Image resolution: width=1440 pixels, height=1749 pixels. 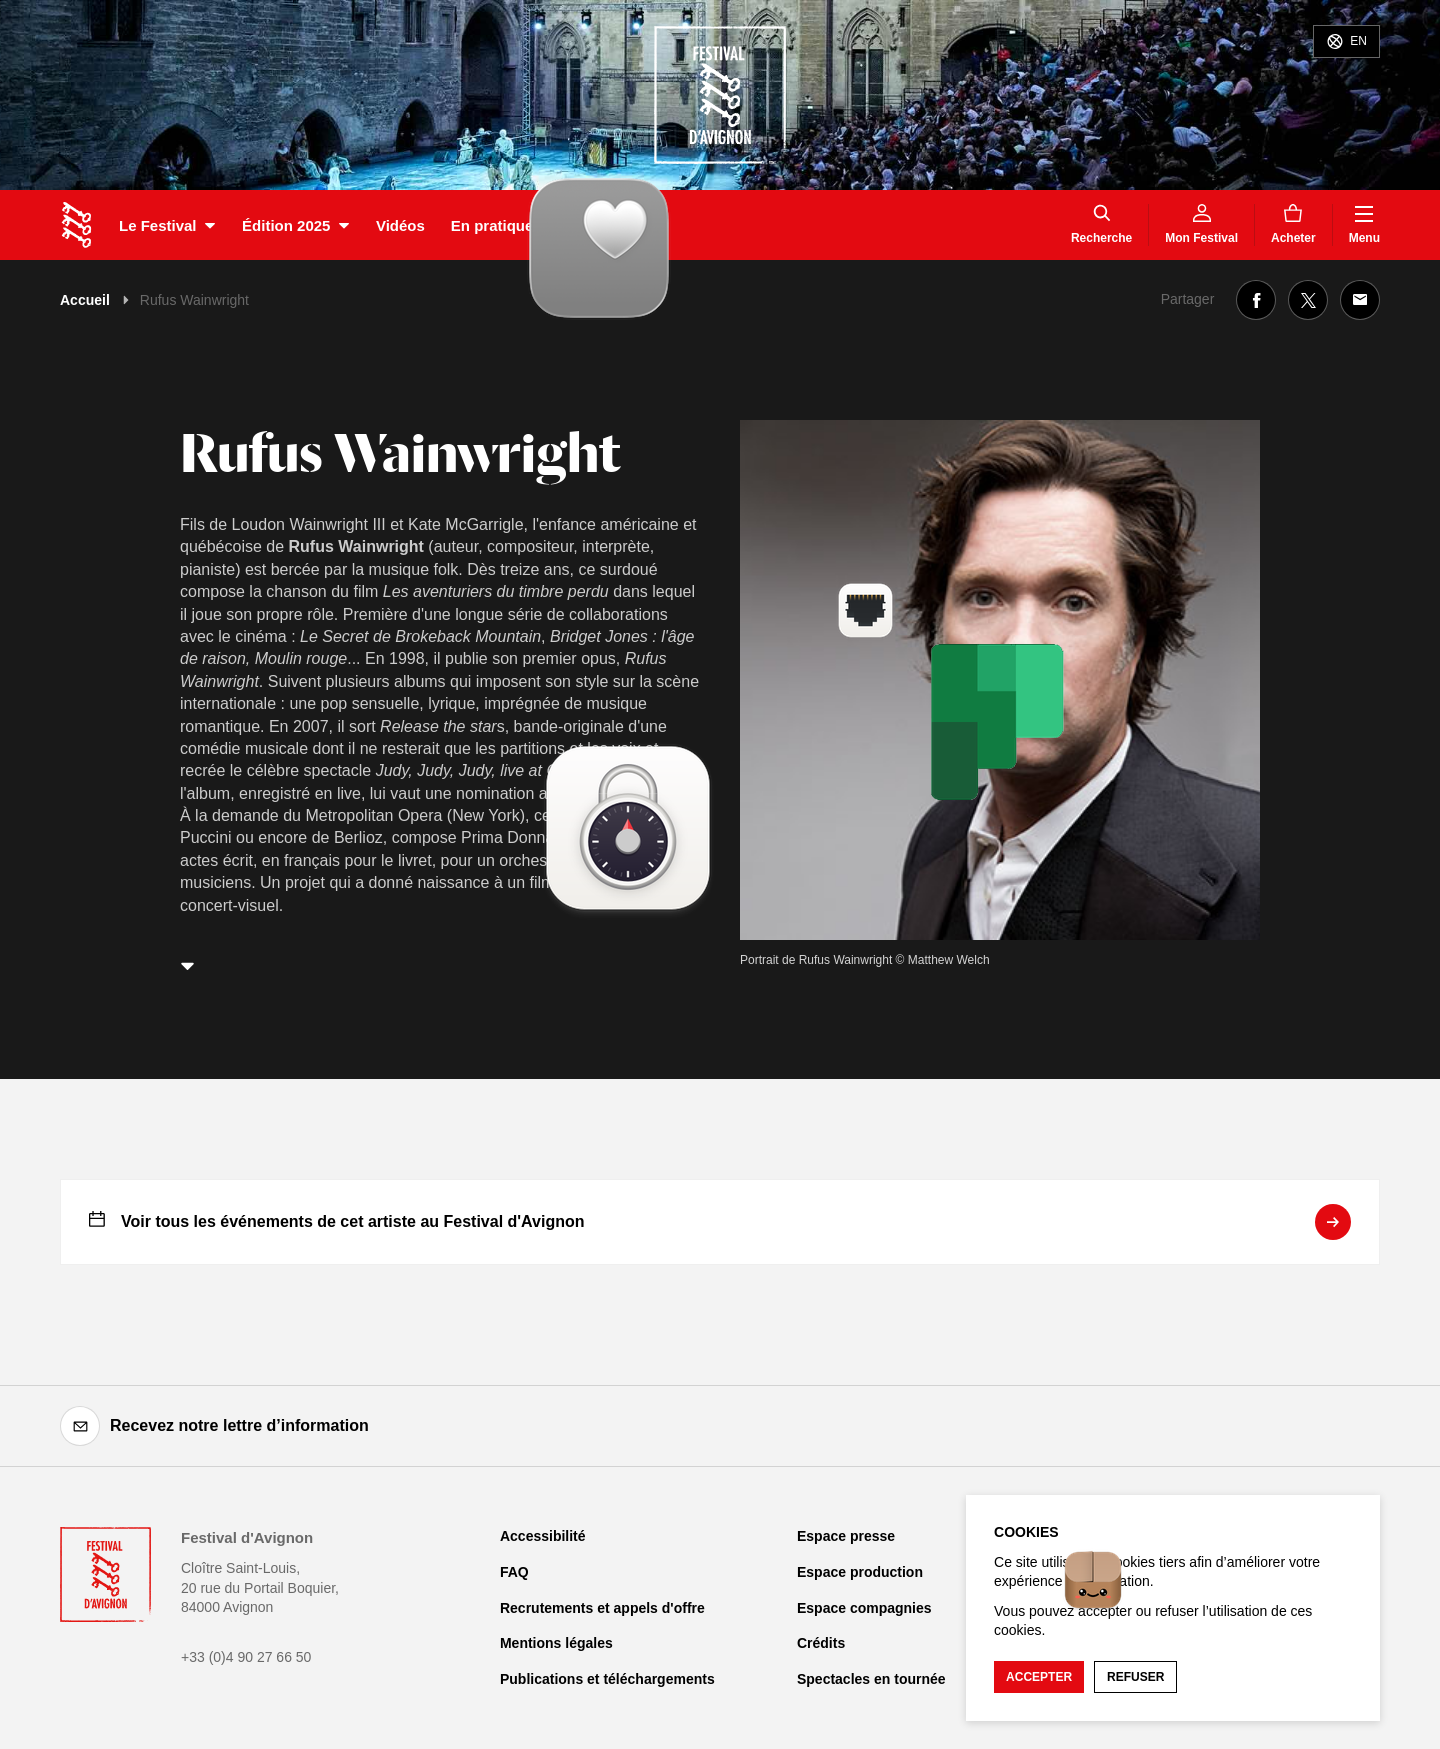 I want to click on open ethernet network preferences, so click(x=865, y=610).